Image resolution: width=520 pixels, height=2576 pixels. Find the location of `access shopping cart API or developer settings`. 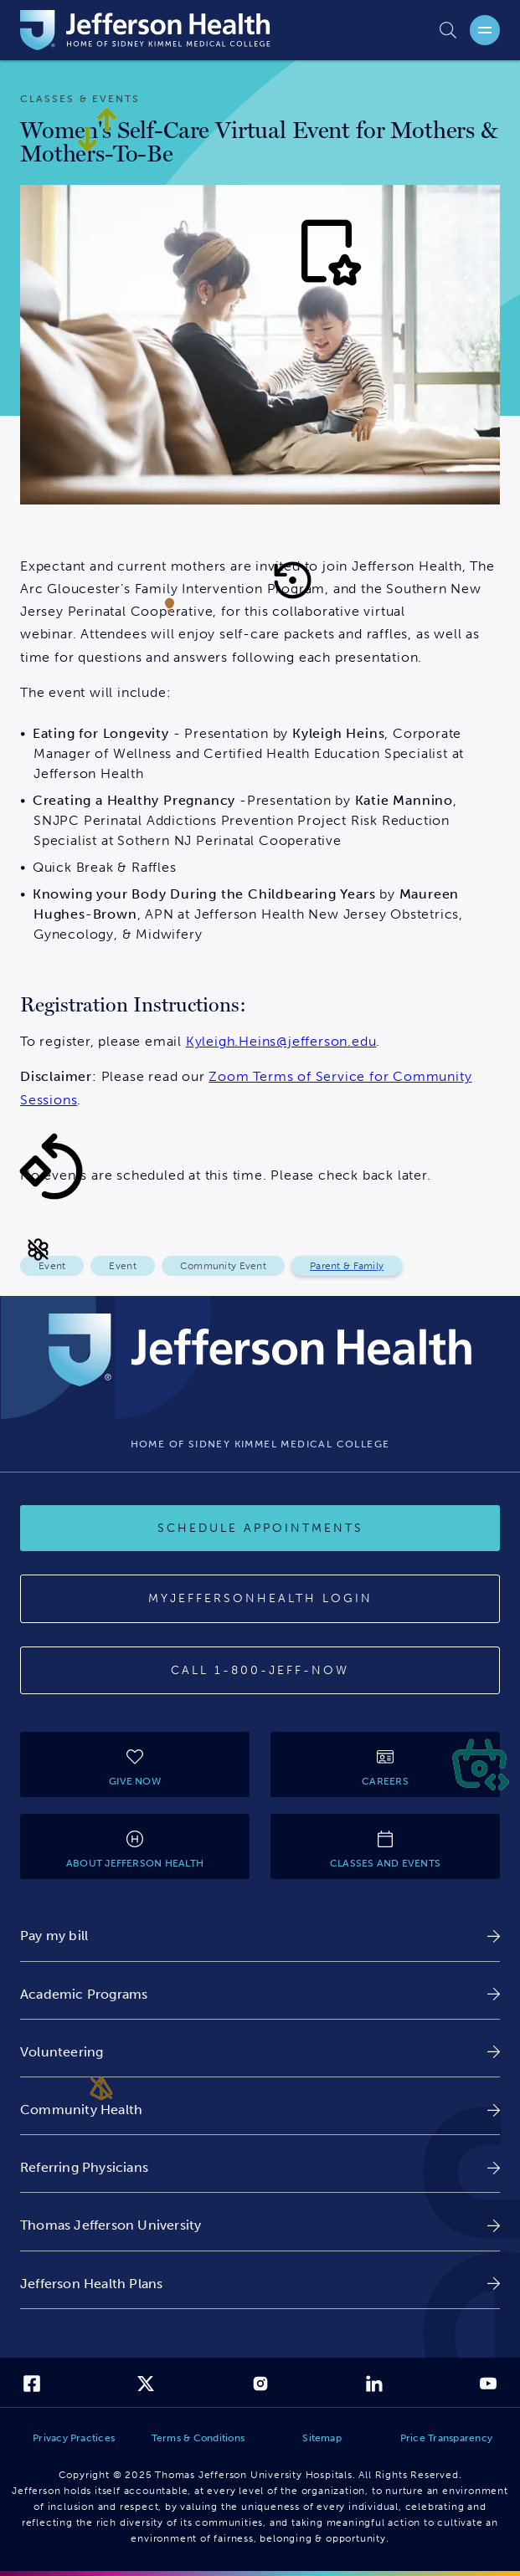

access shopping cart API or developer settings is located at coordinates (479, 1763).